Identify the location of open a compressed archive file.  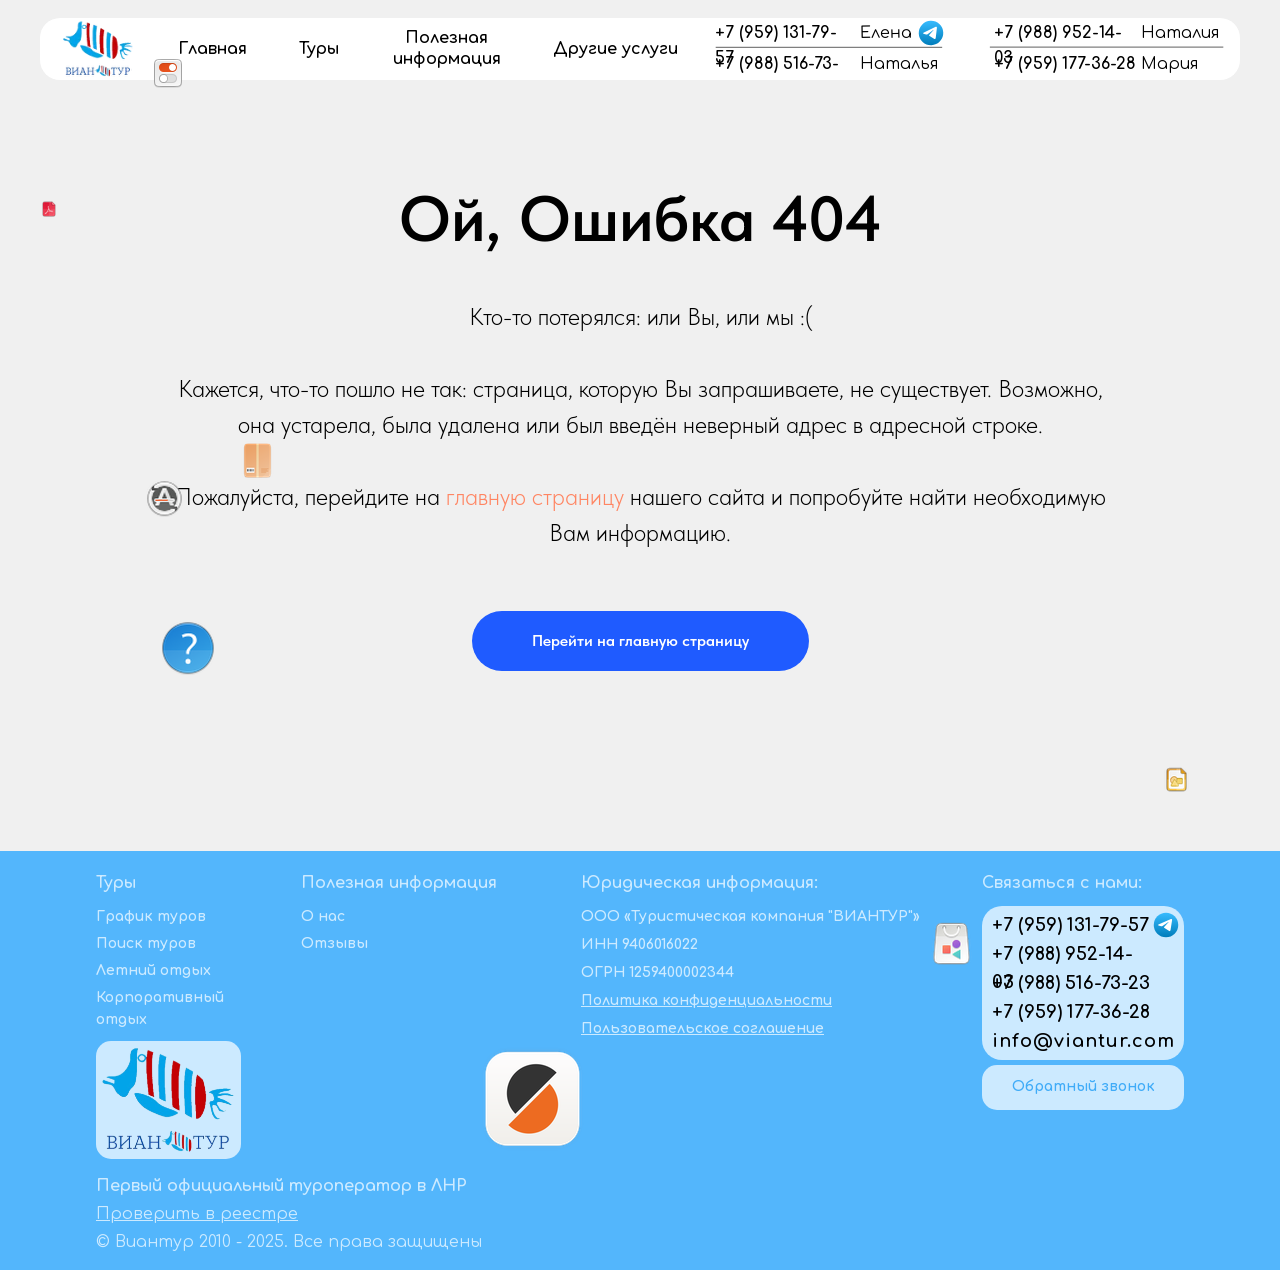
(257, 460).